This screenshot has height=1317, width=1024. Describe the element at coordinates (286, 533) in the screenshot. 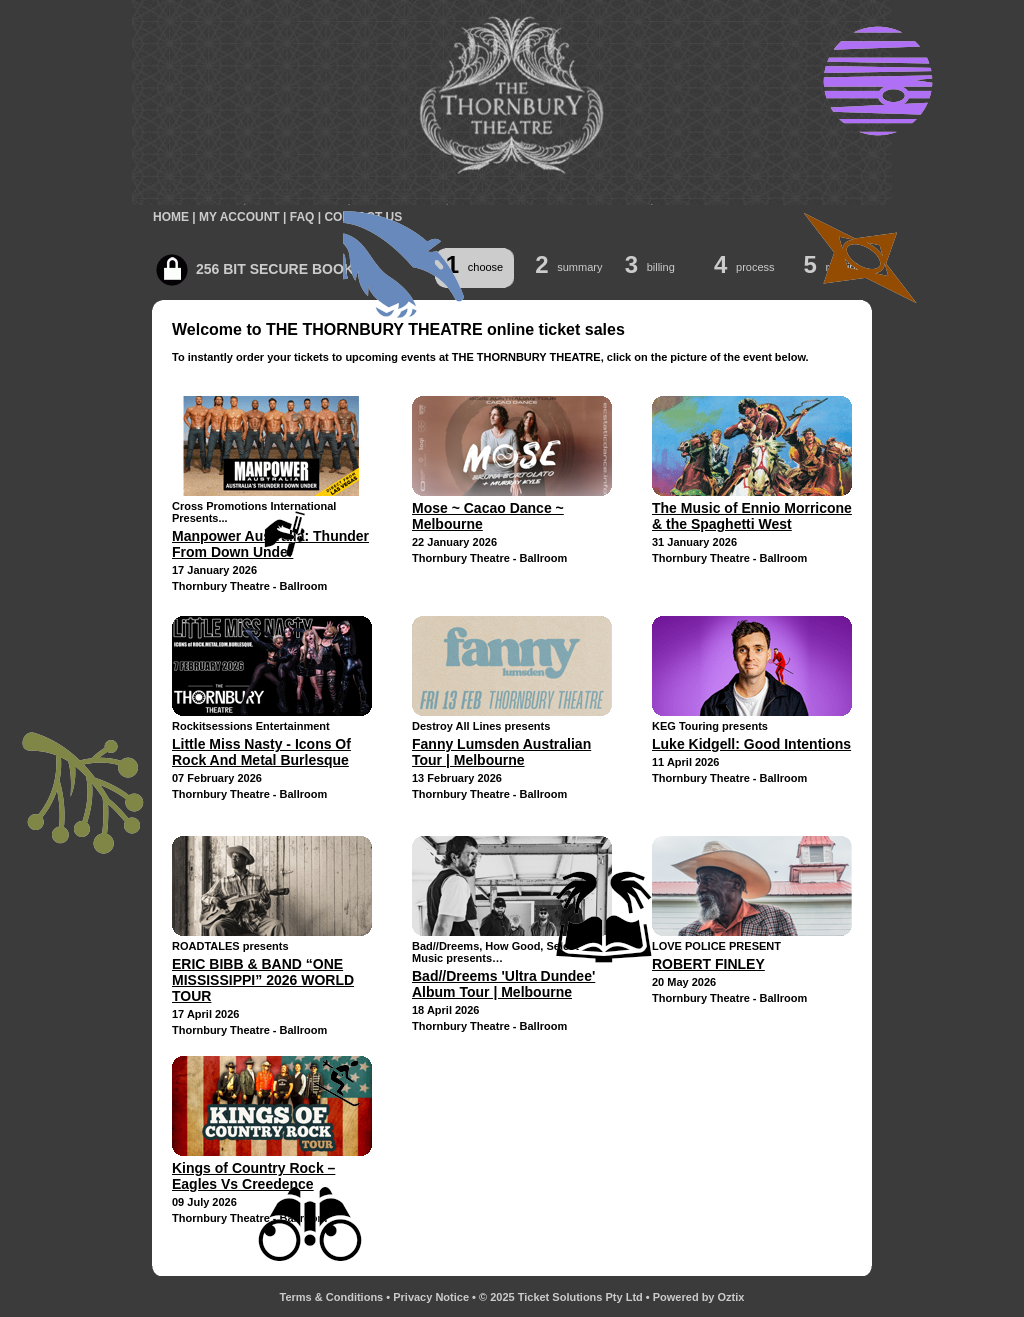

I see `conduct a science experiment or lab test` at that location.